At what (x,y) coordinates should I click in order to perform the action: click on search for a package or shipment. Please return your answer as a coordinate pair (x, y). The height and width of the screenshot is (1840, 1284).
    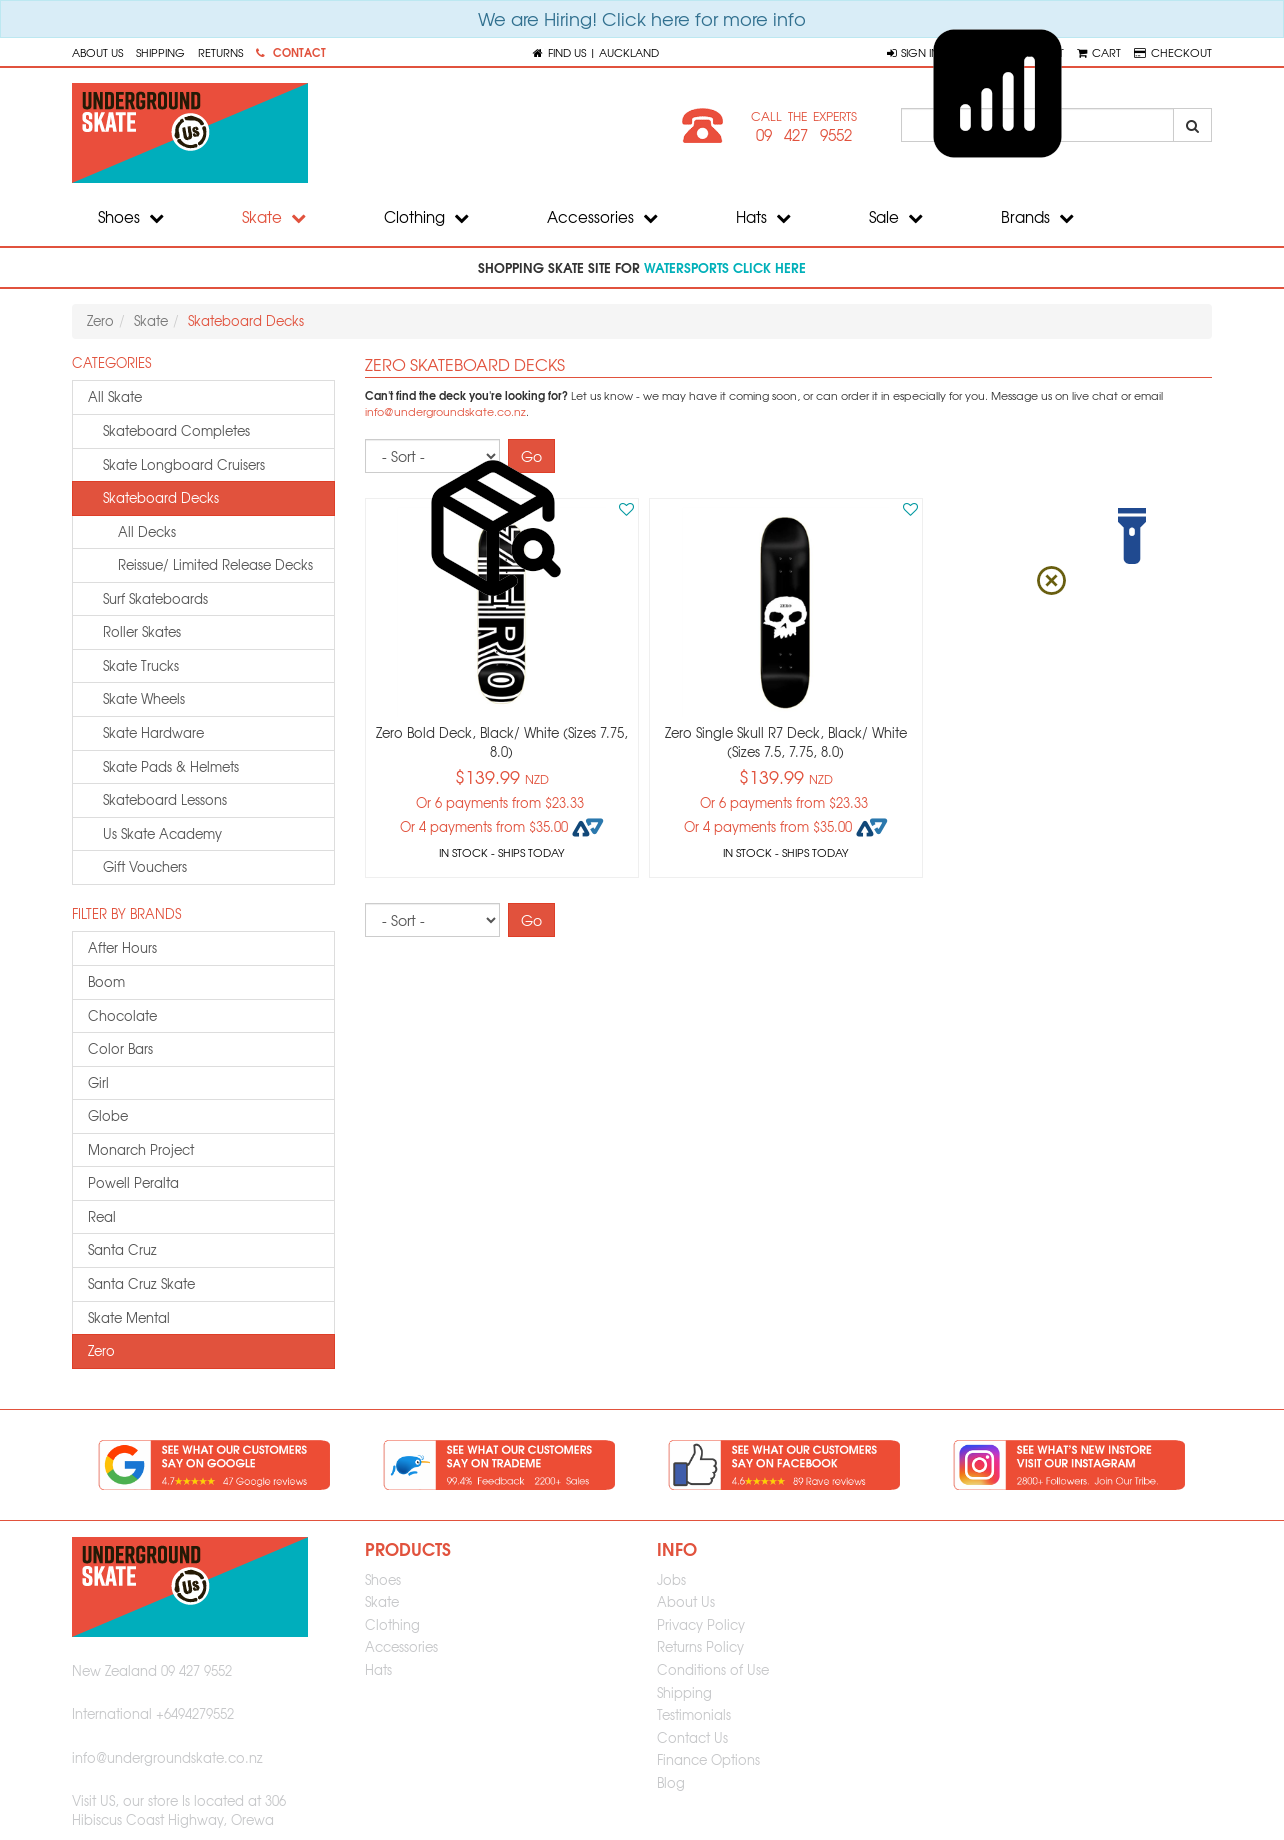
    Looking at the image, I should click on (493, 528).